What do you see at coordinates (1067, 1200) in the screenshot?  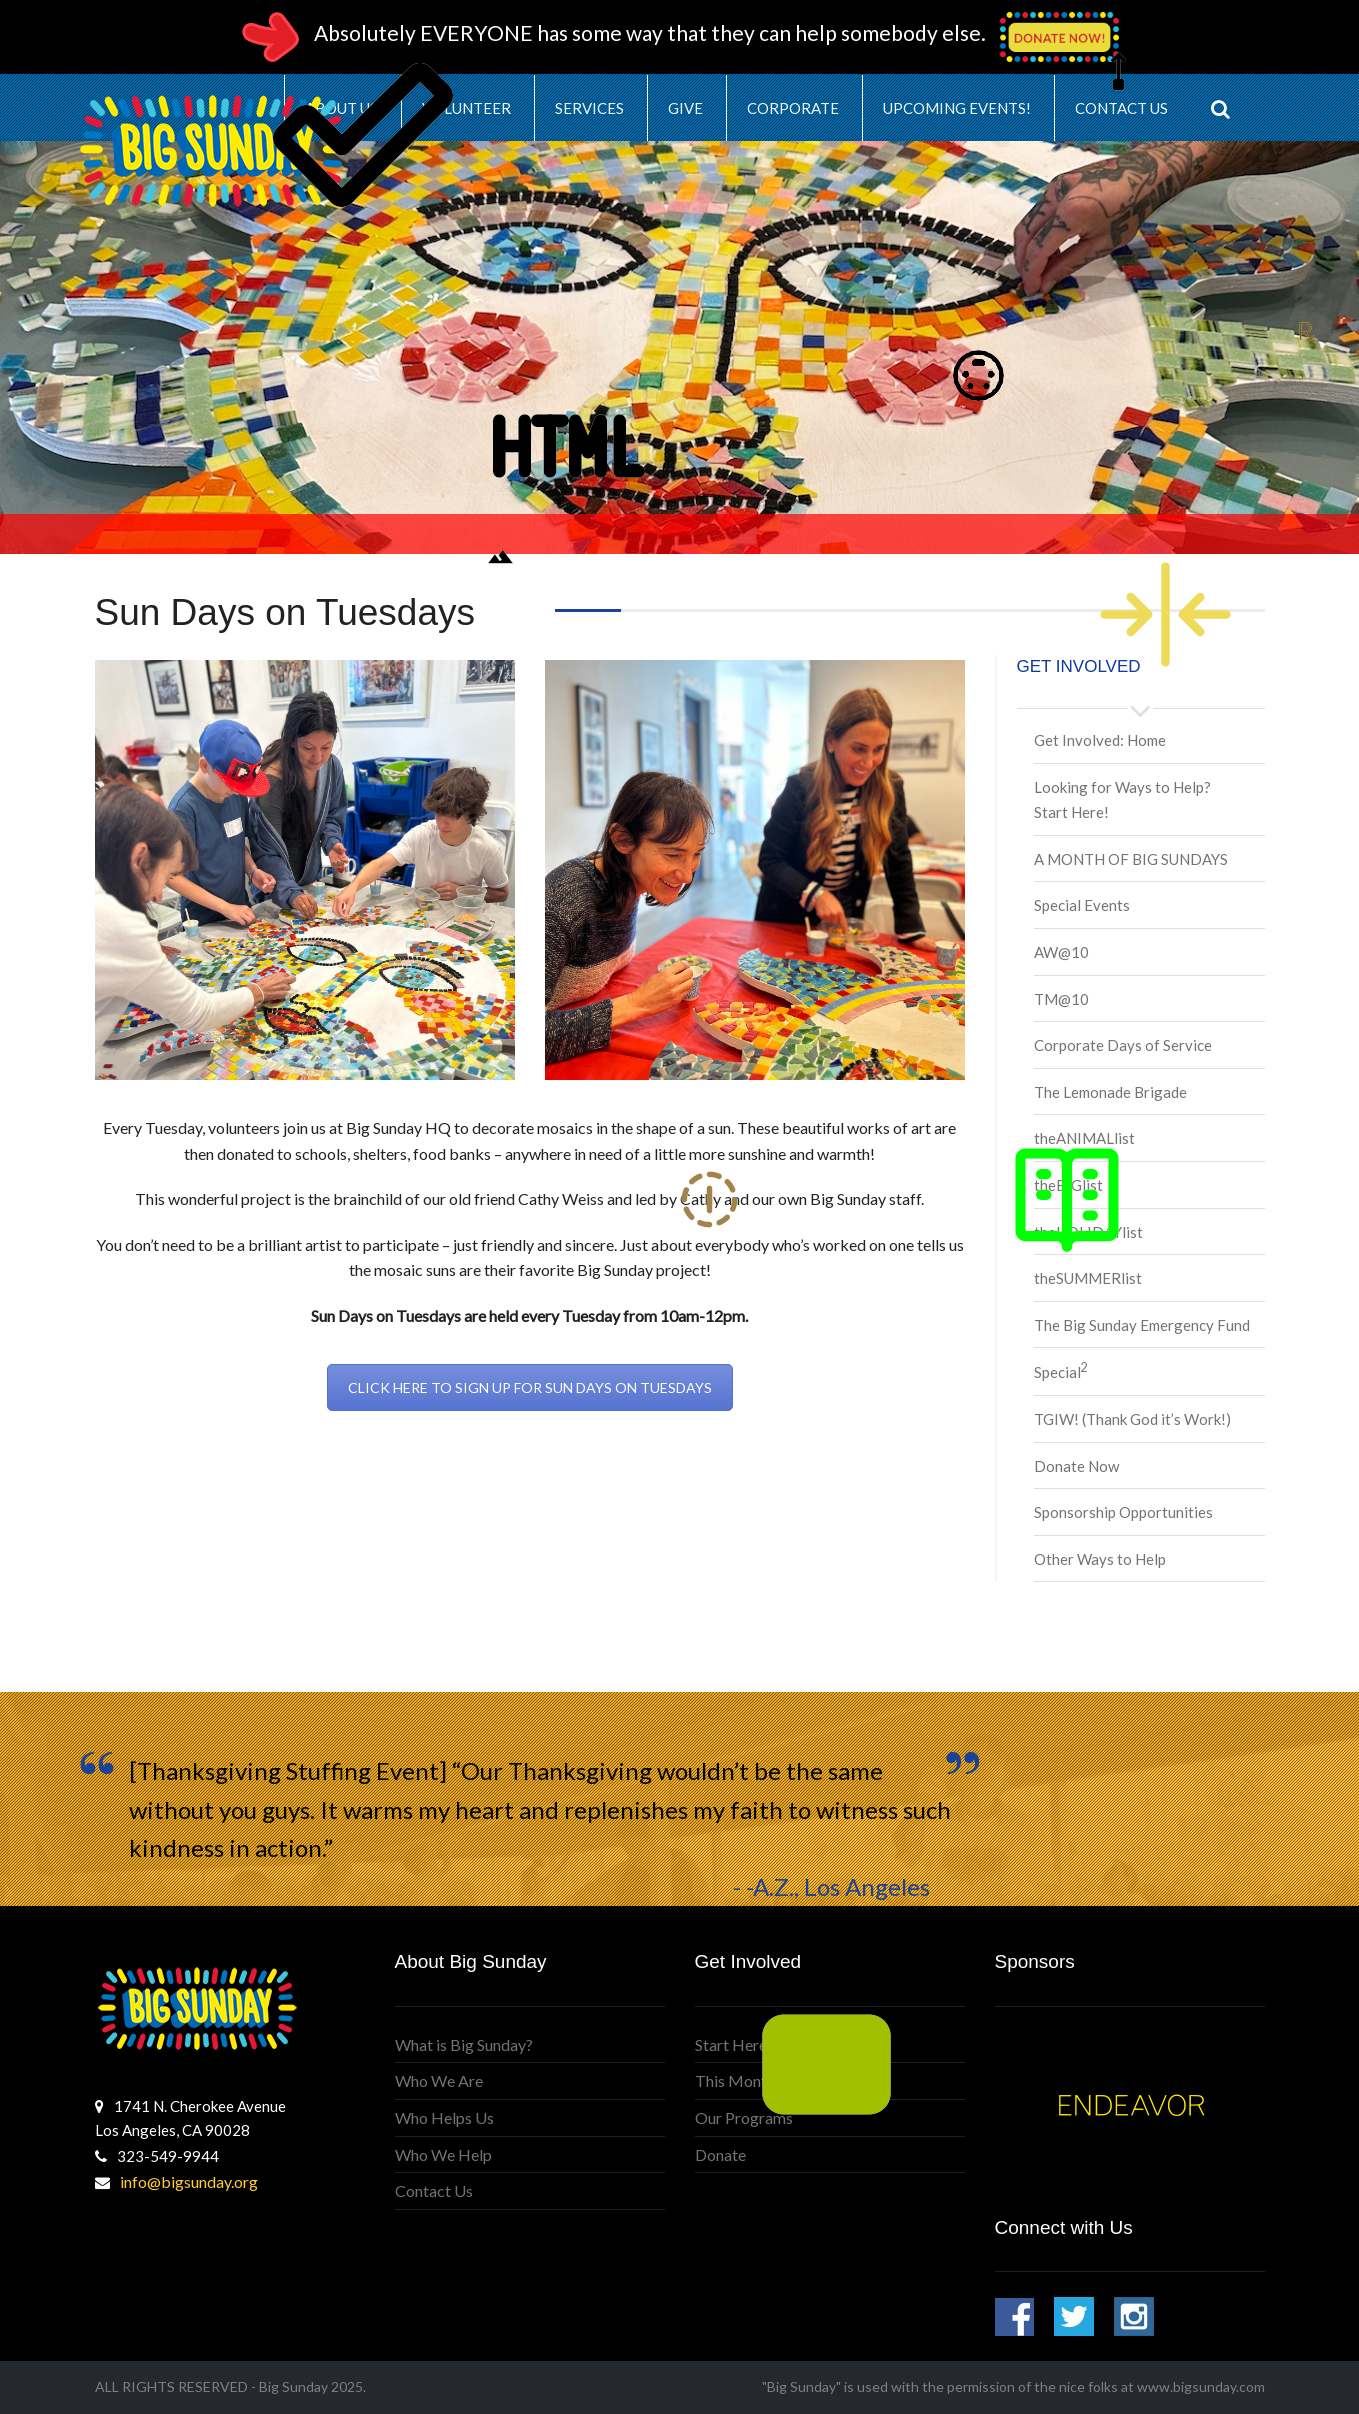 I see `access vocabulary or dictionary features` at bounding box center [1067, 1200].